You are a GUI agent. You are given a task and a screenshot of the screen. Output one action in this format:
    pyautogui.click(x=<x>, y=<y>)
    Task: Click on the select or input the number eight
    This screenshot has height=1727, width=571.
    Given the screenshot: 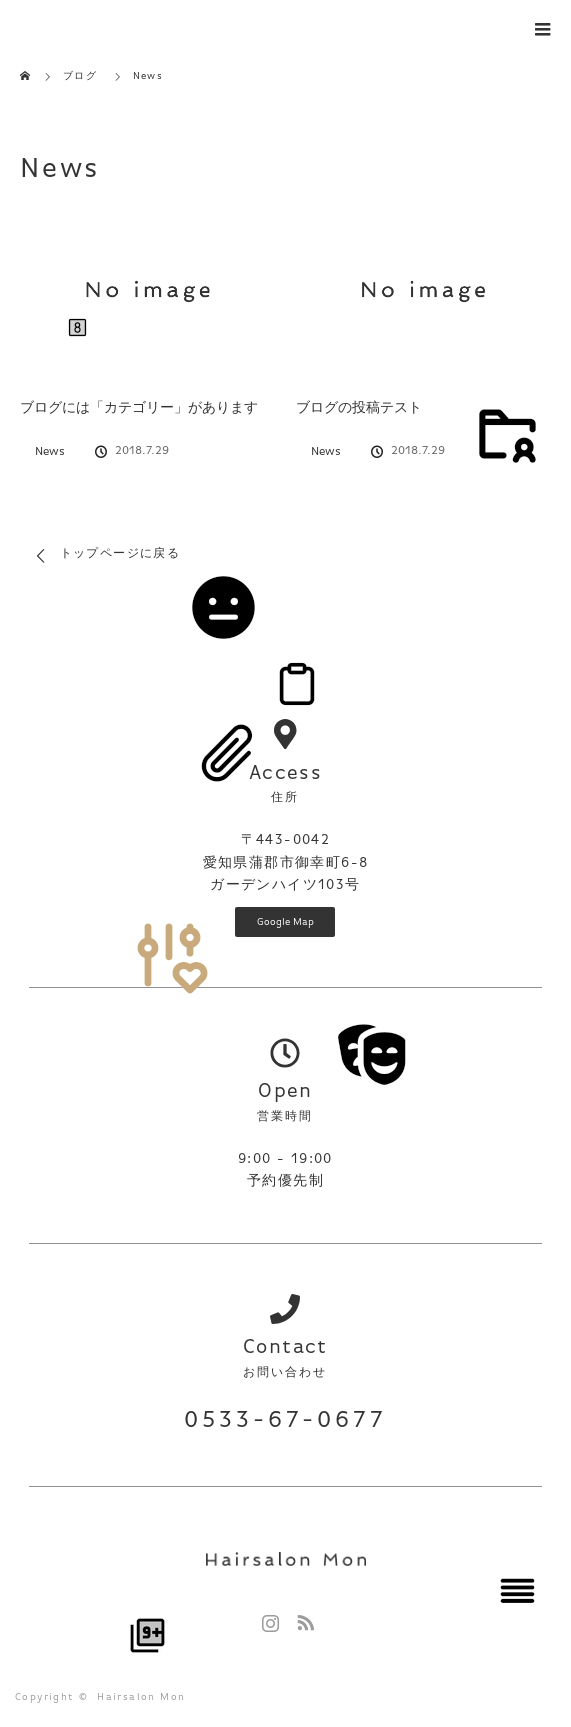 What is the action you would take?
    pyautogui.click(x=77, y=327)
    